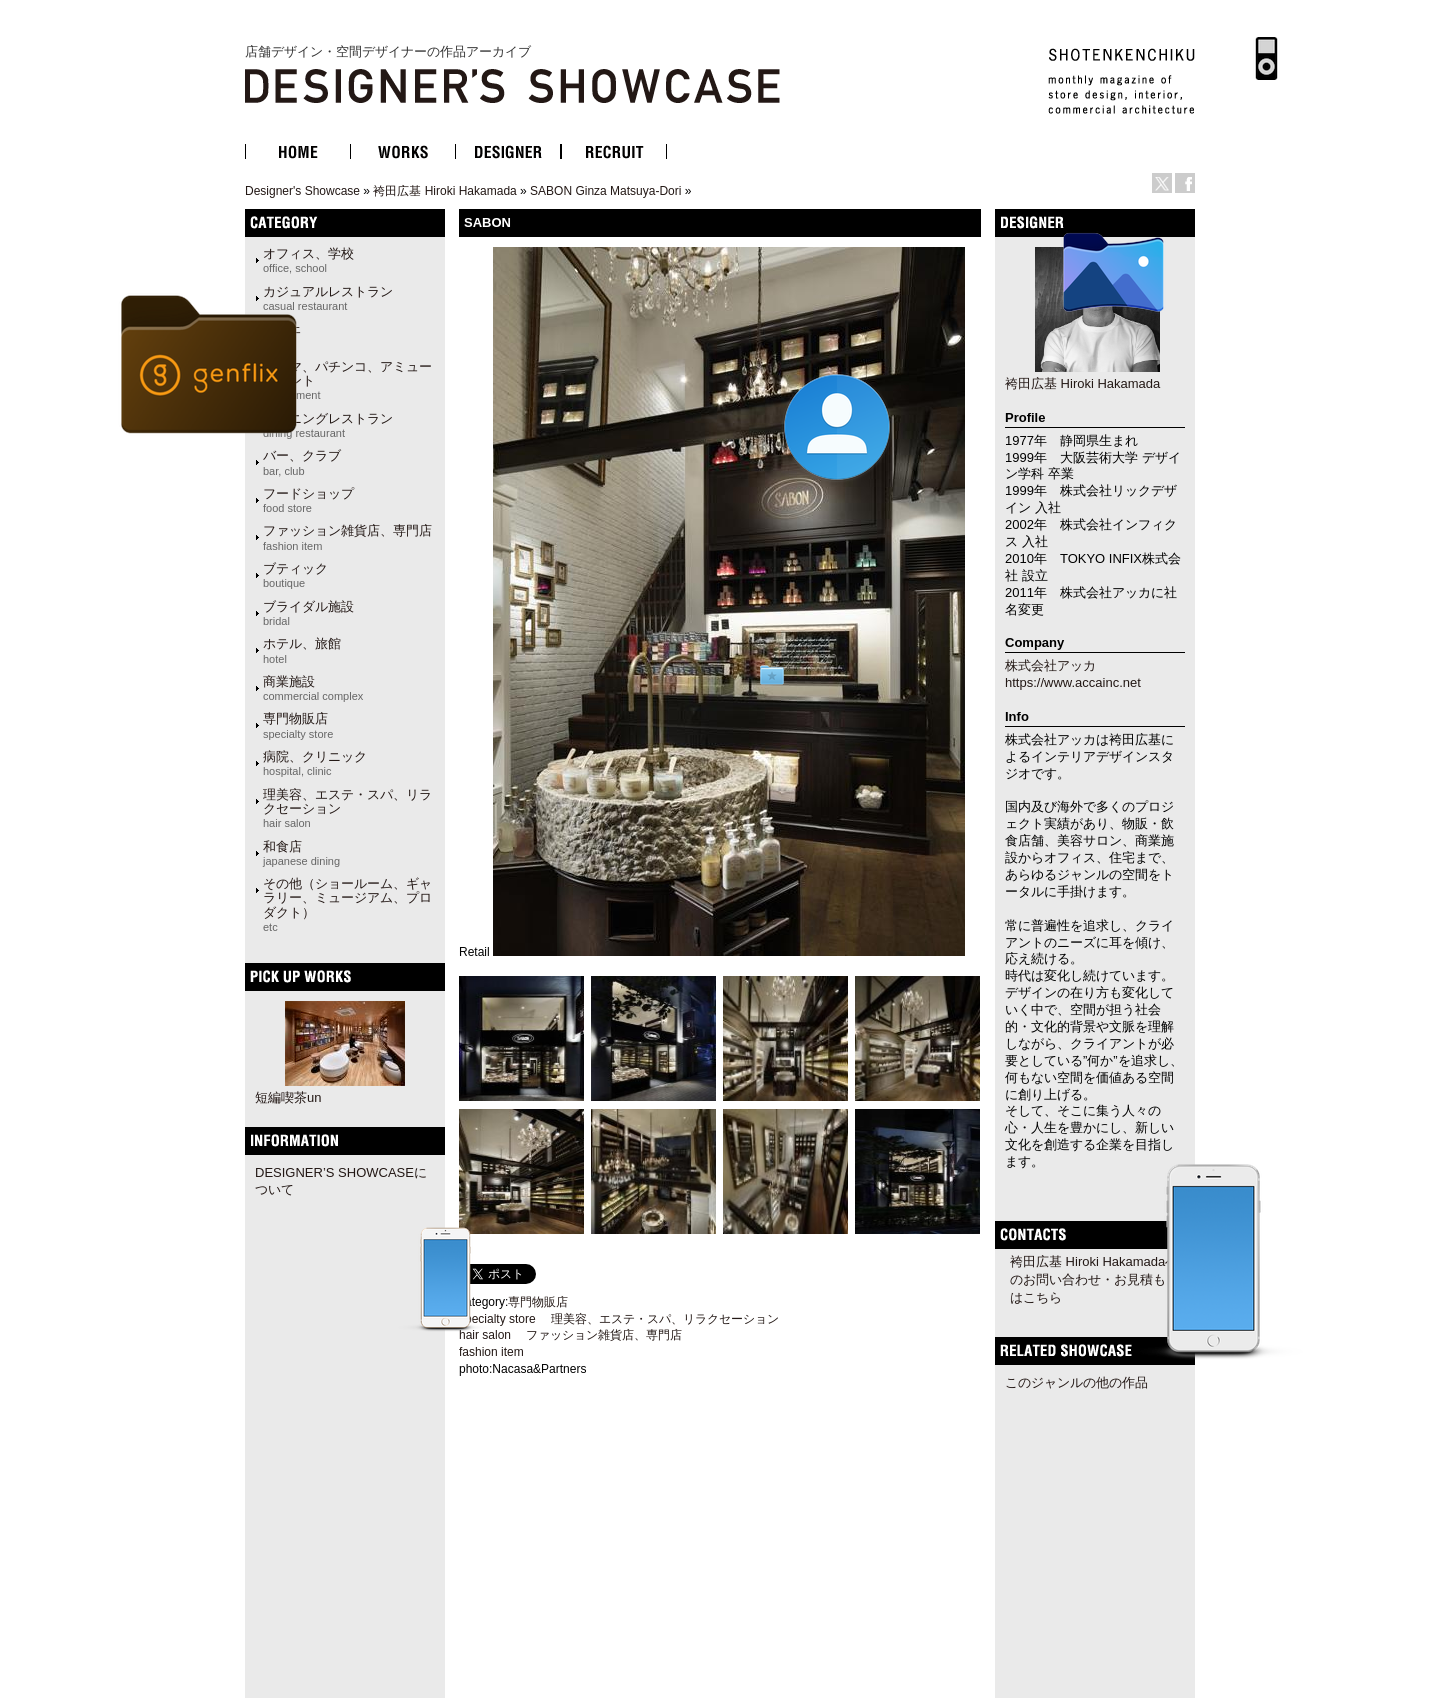 The image size is (1440, 1698). Describe the element at coordinates (1266, 58) in the screenshot. I see `iPod nano device in sidebar` at that location.